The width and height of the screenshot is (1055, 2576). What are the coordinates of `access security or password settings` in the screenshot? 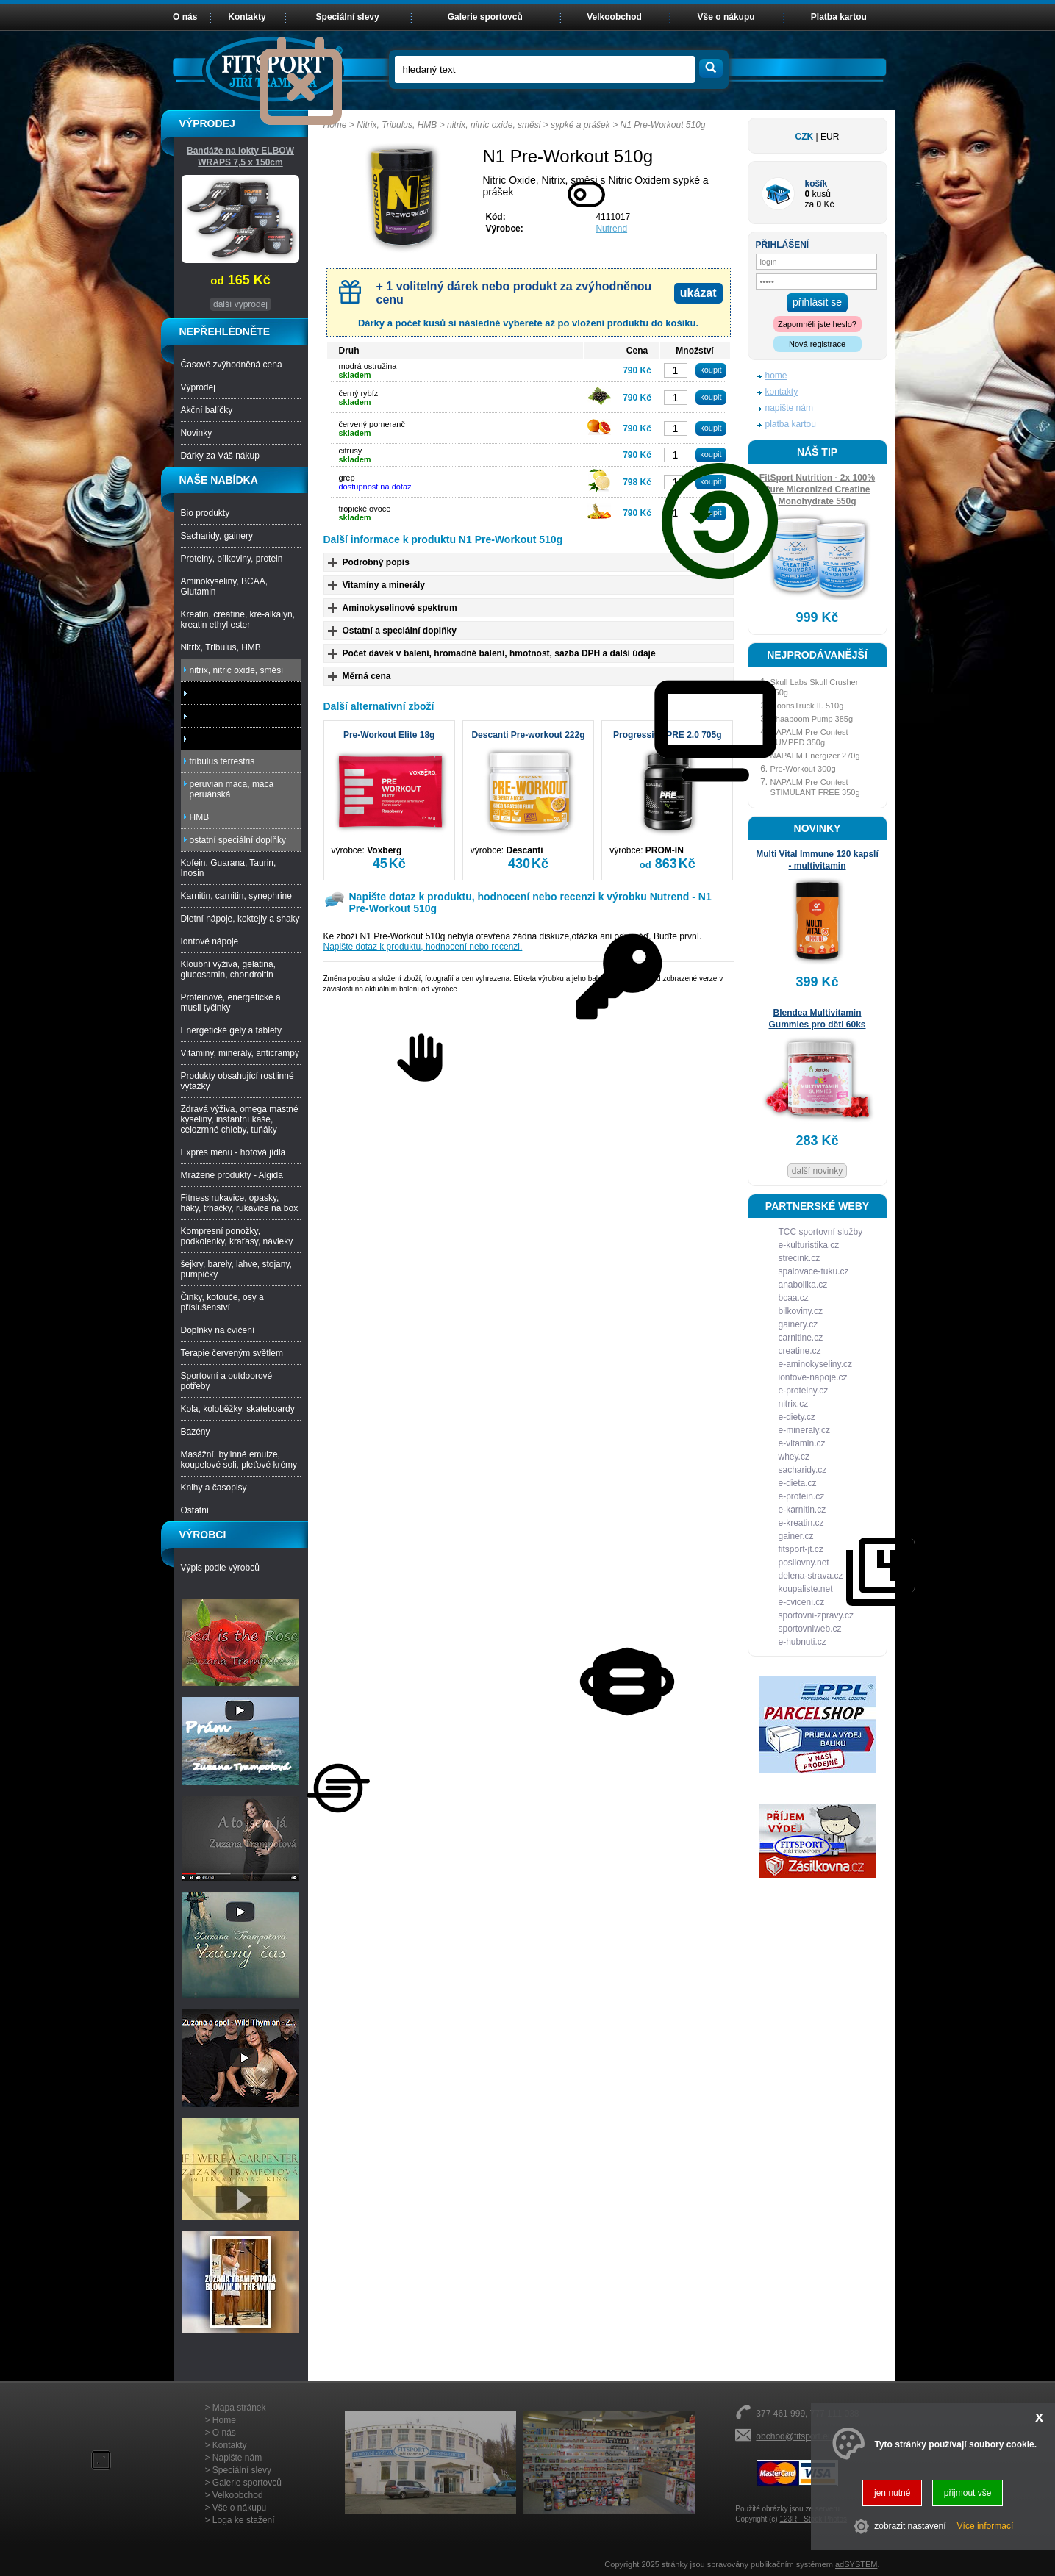 It's located at (619, 977).